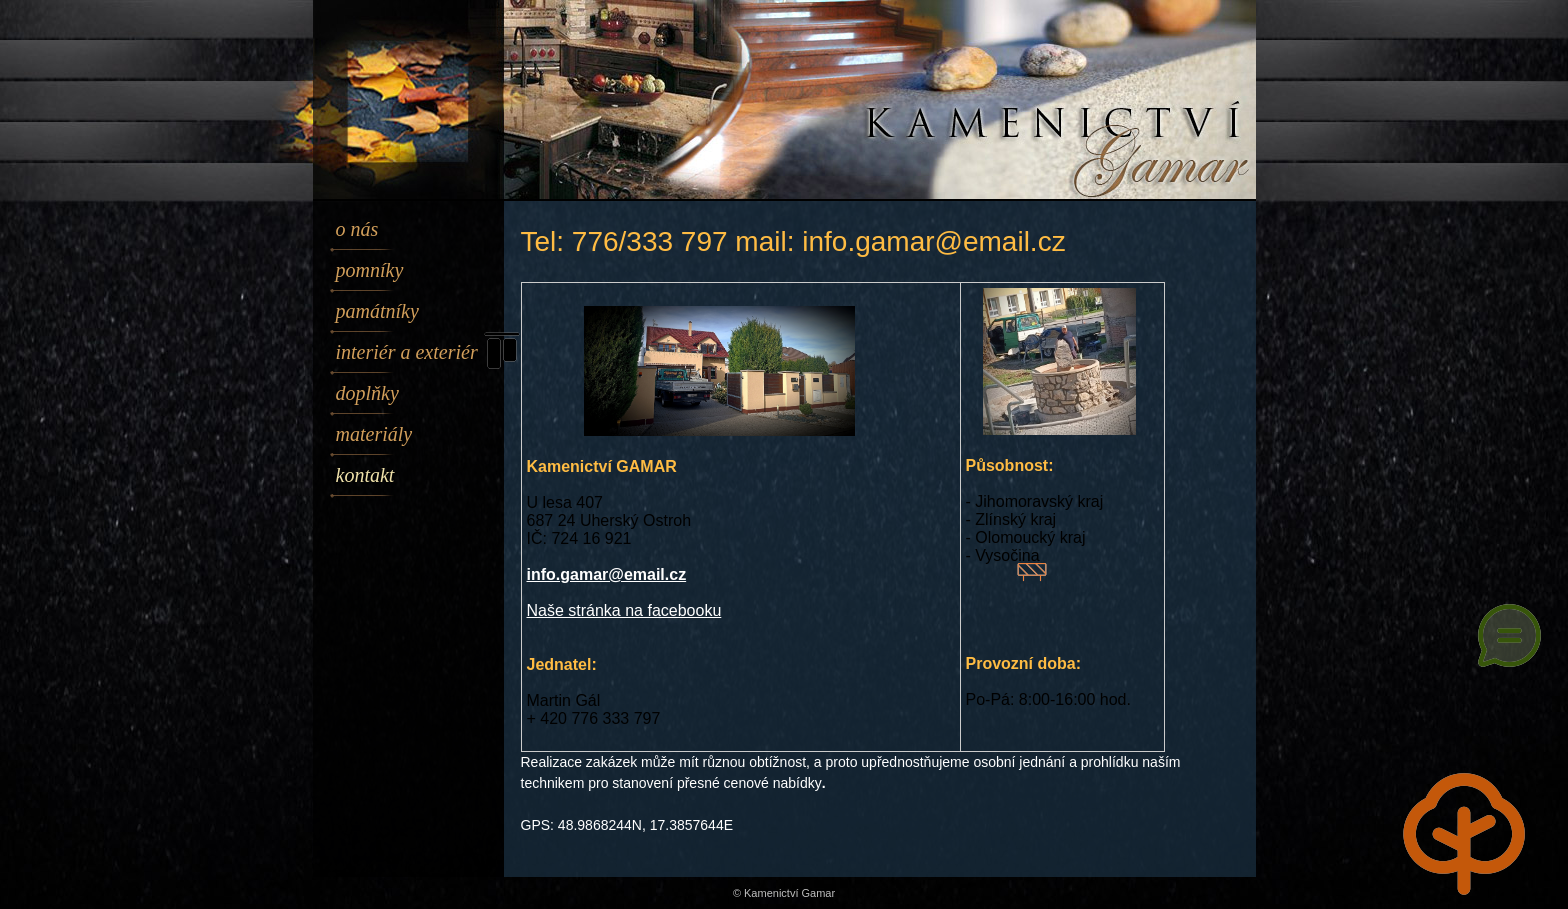  What do you see at coordinates (1509, 635) in the screenshot?
I see `open chat or messaging` at bounding box center [1509, 635].